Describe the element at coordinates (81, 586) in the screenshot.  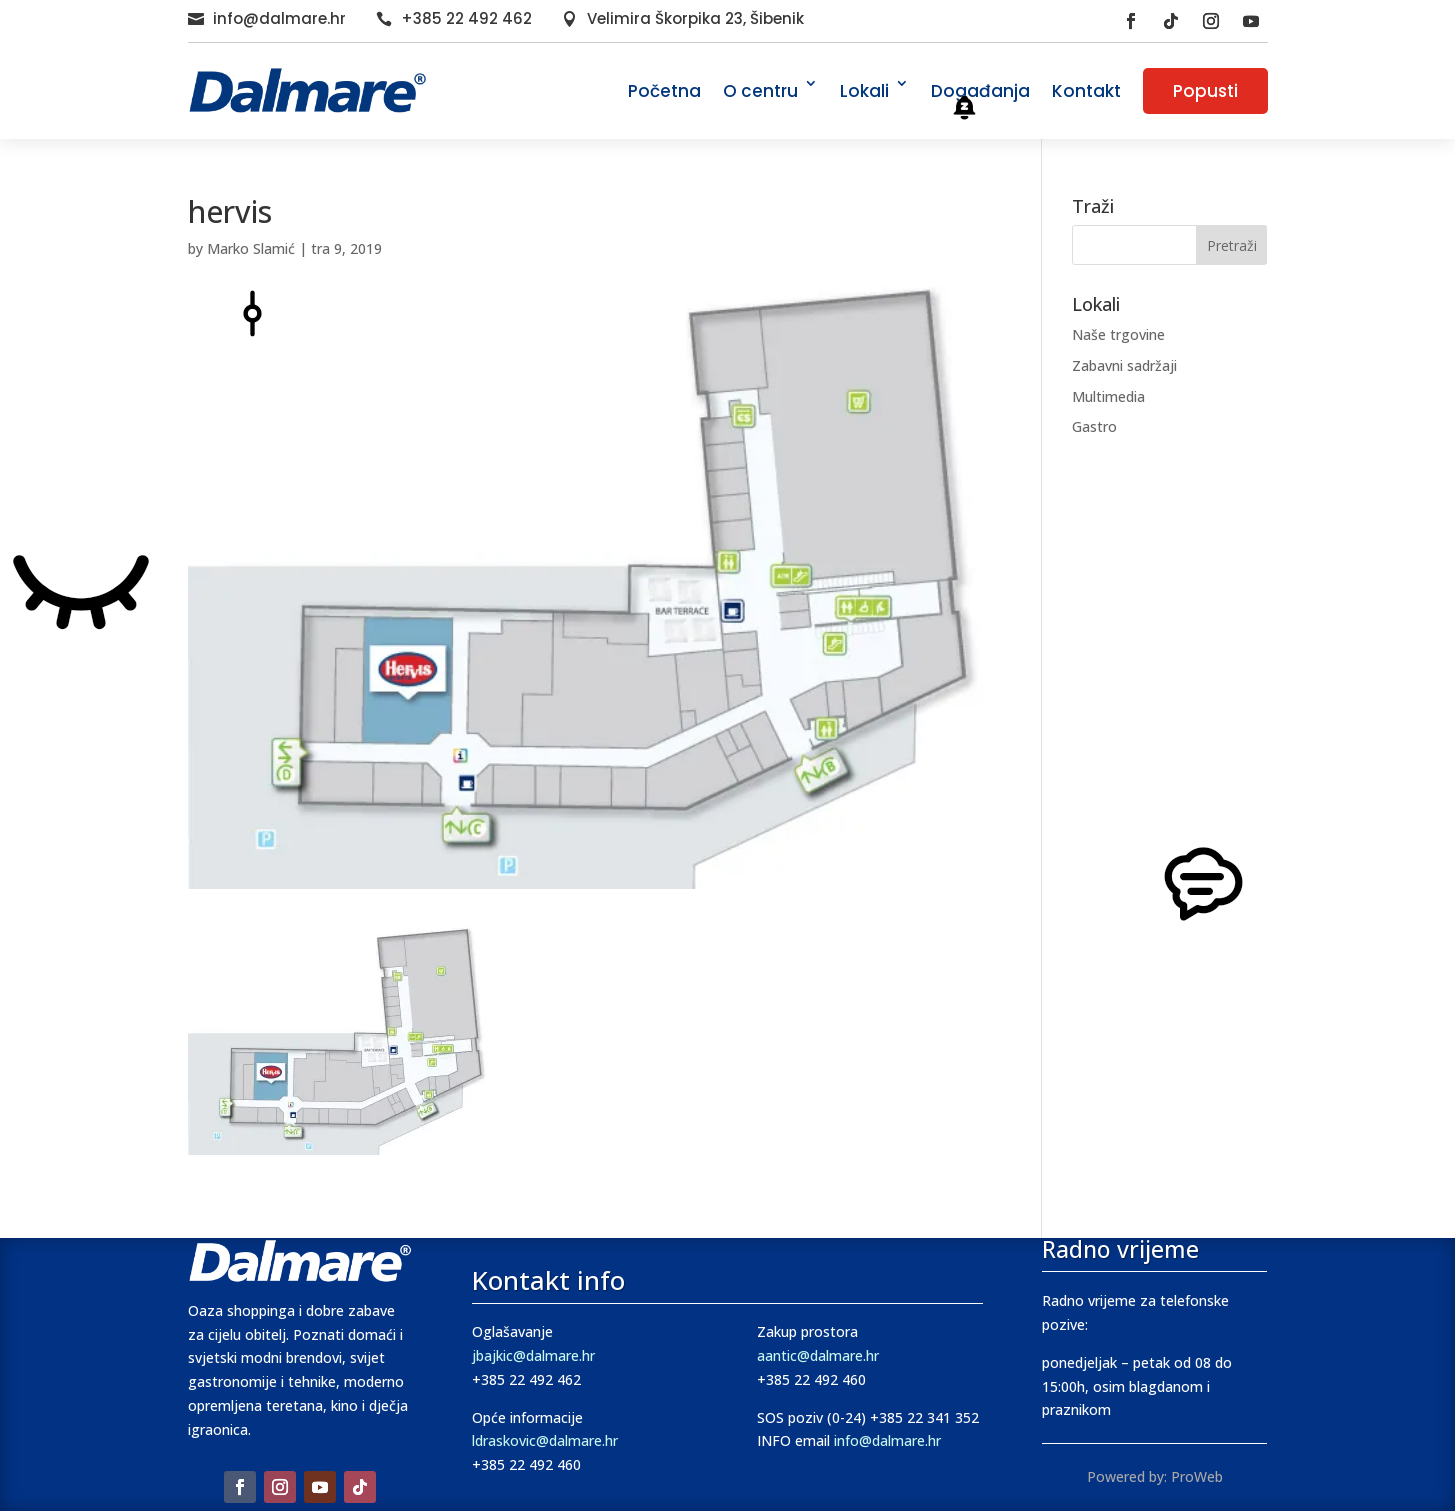
I see `hide password or sensitive content` at that location.